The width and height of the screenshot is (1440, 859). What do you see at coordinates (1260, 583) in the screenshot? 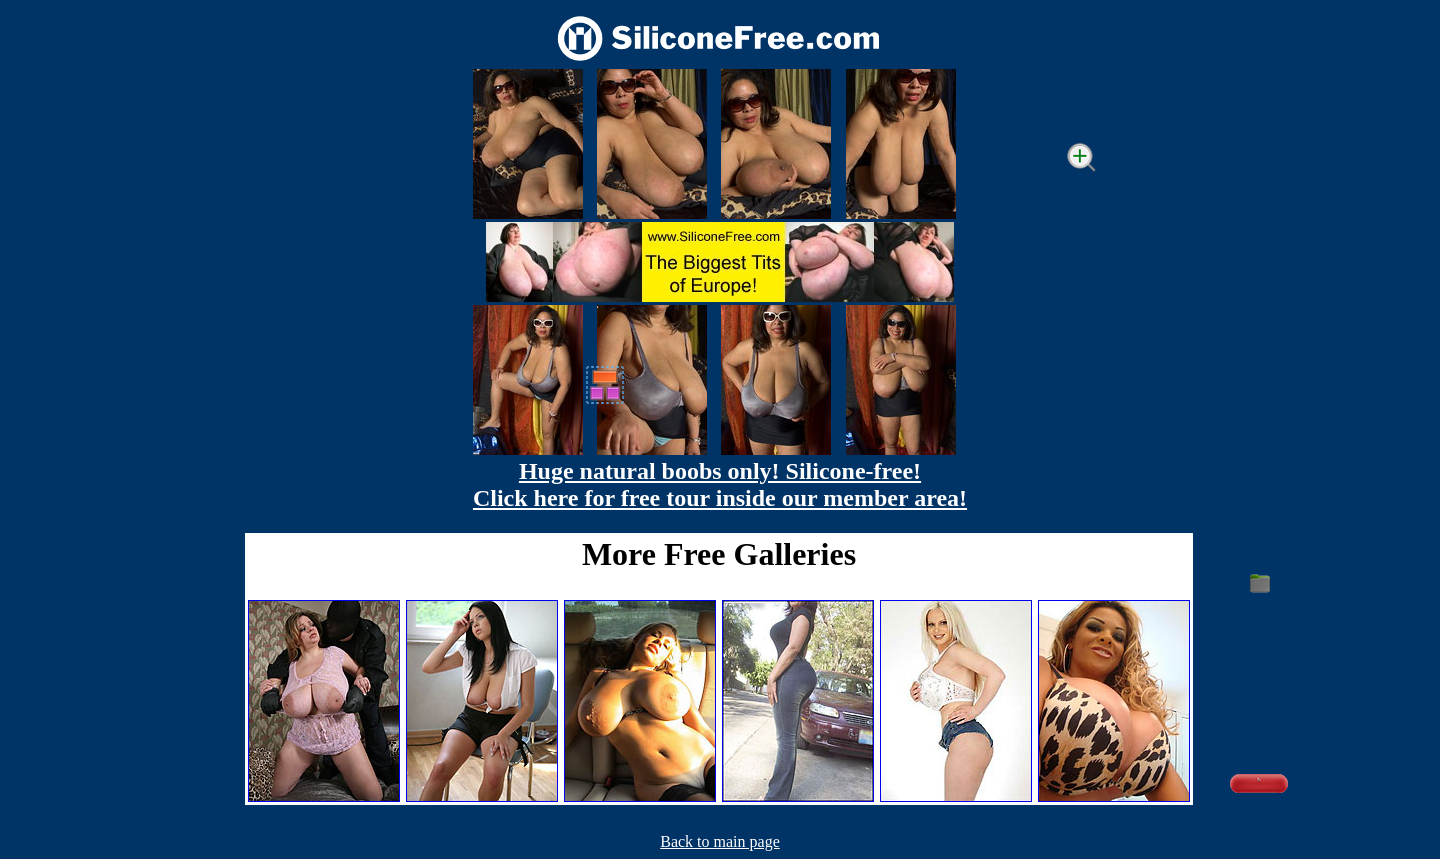
I see `open a folder to view its contents` at bounding box center [1260, 583].